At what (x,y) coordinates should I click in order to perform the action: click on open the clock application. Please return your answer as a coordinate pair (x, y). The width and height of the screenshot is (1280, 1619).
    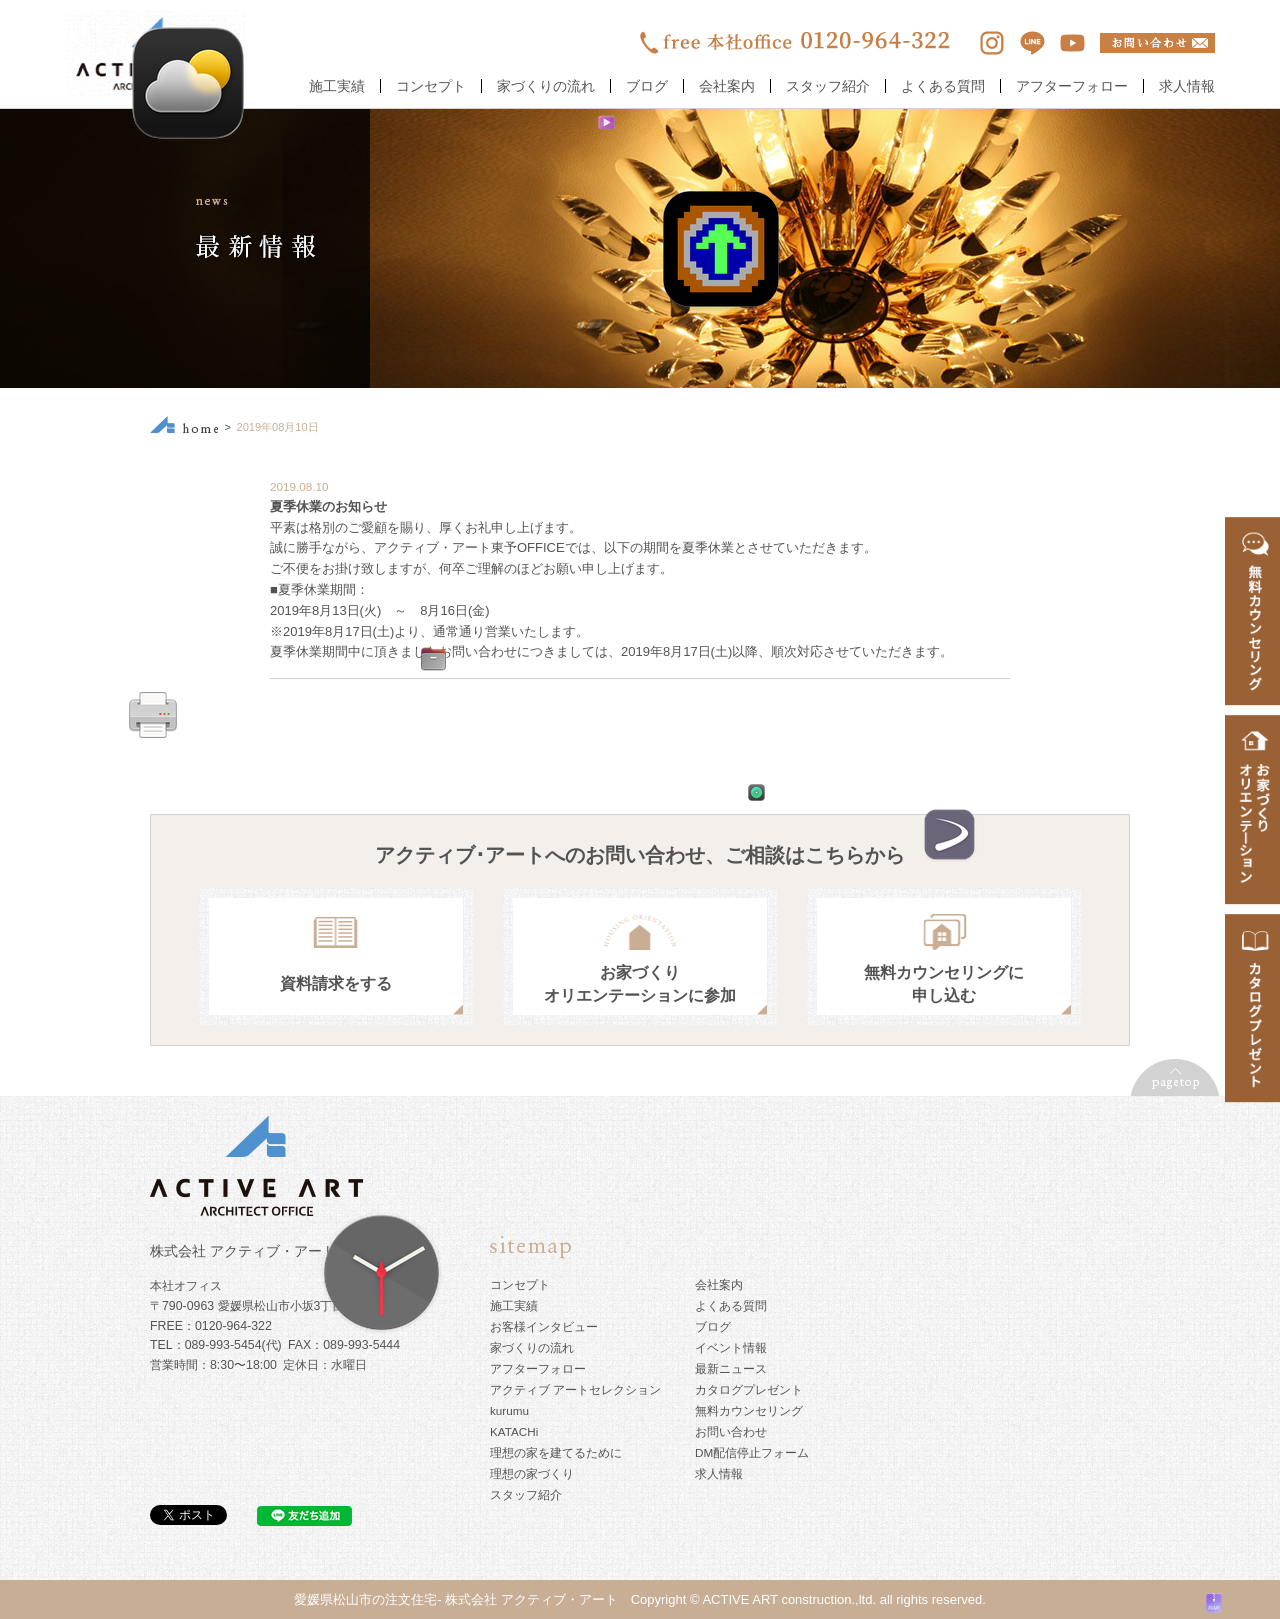
    Looking at the image, I should click on (381, 1272).